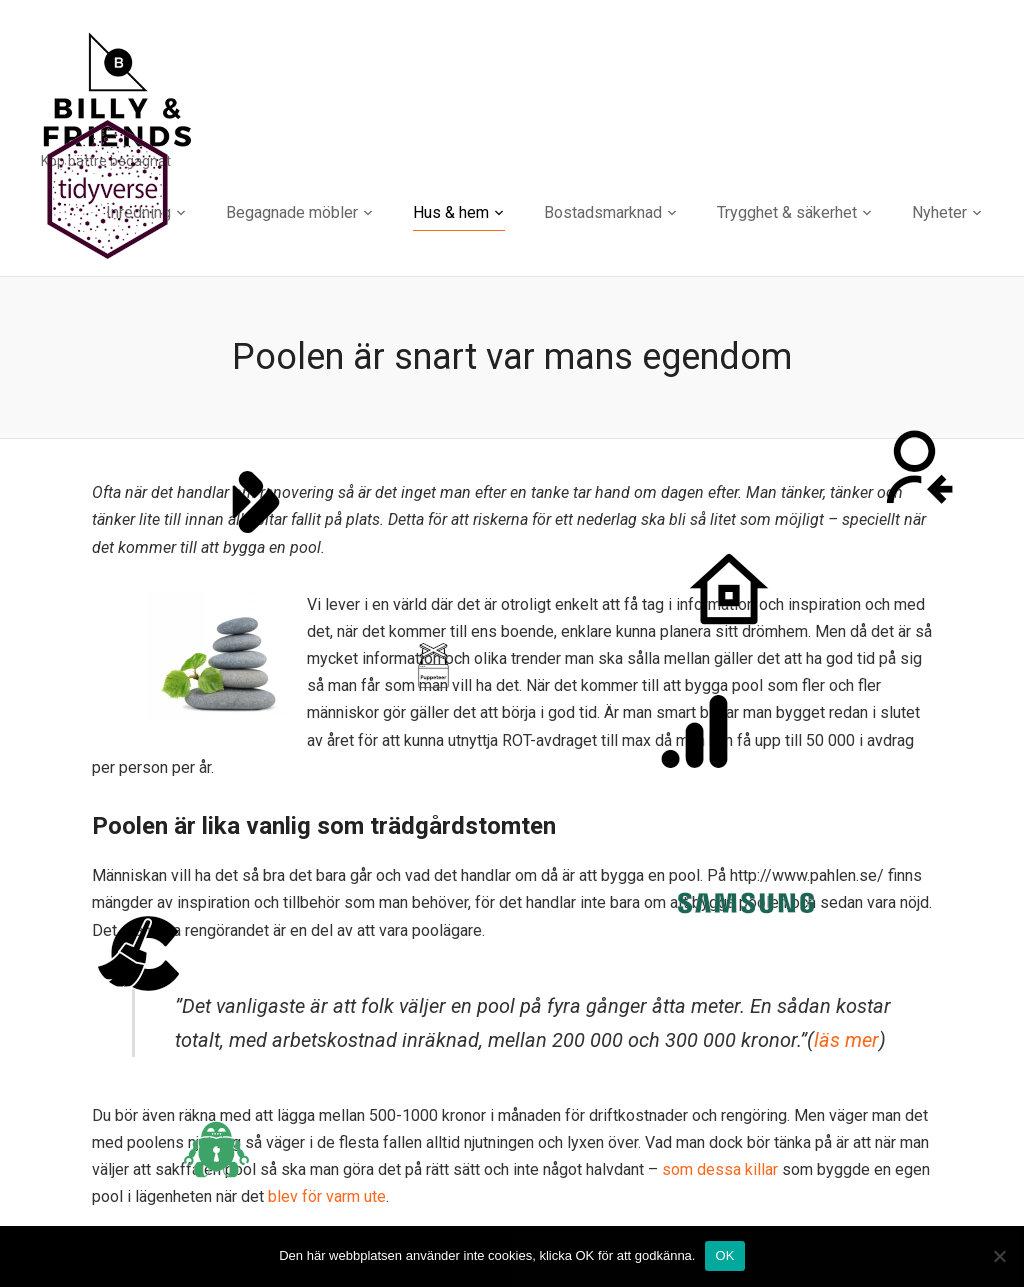  I want to click on open Google Analytics dashboard, so click(694, 731).